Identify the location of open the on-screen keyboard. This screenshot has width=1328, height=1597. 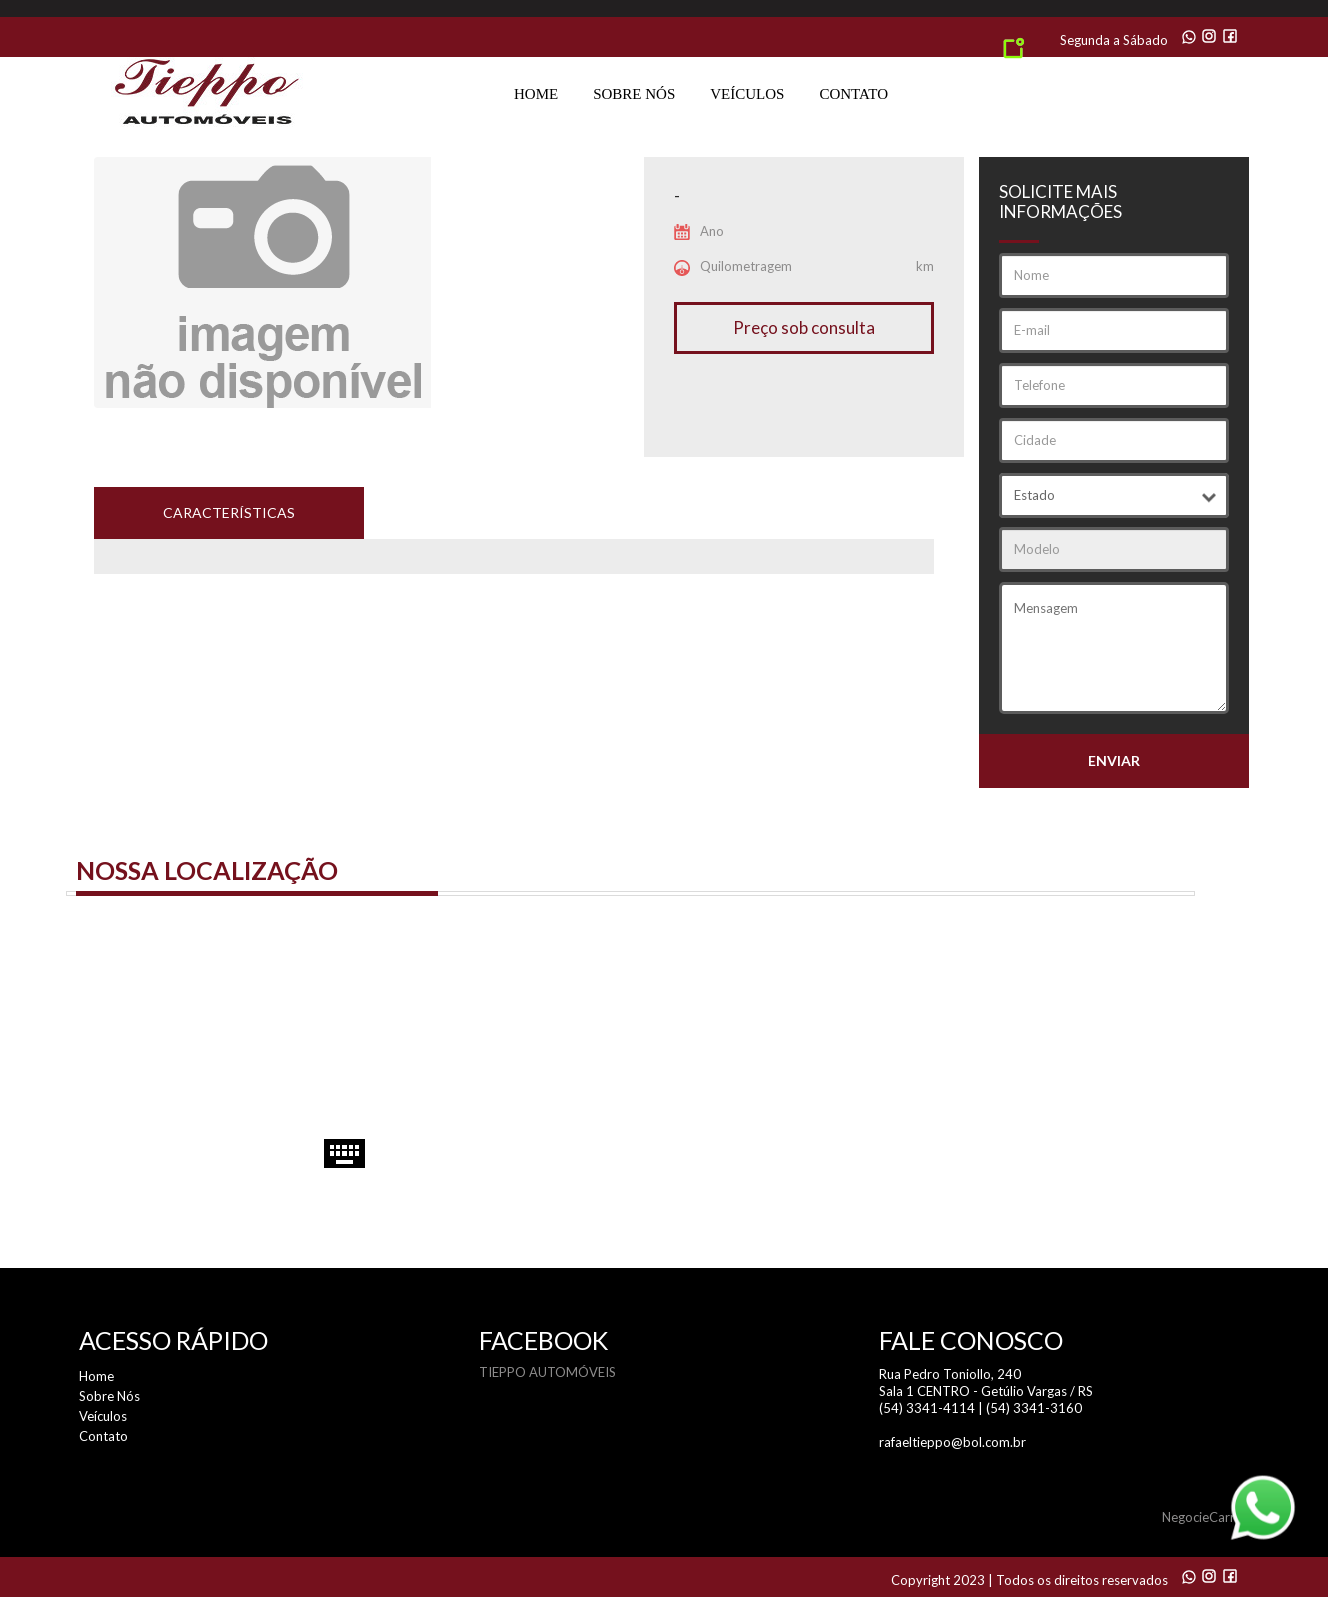
(344, 1153).